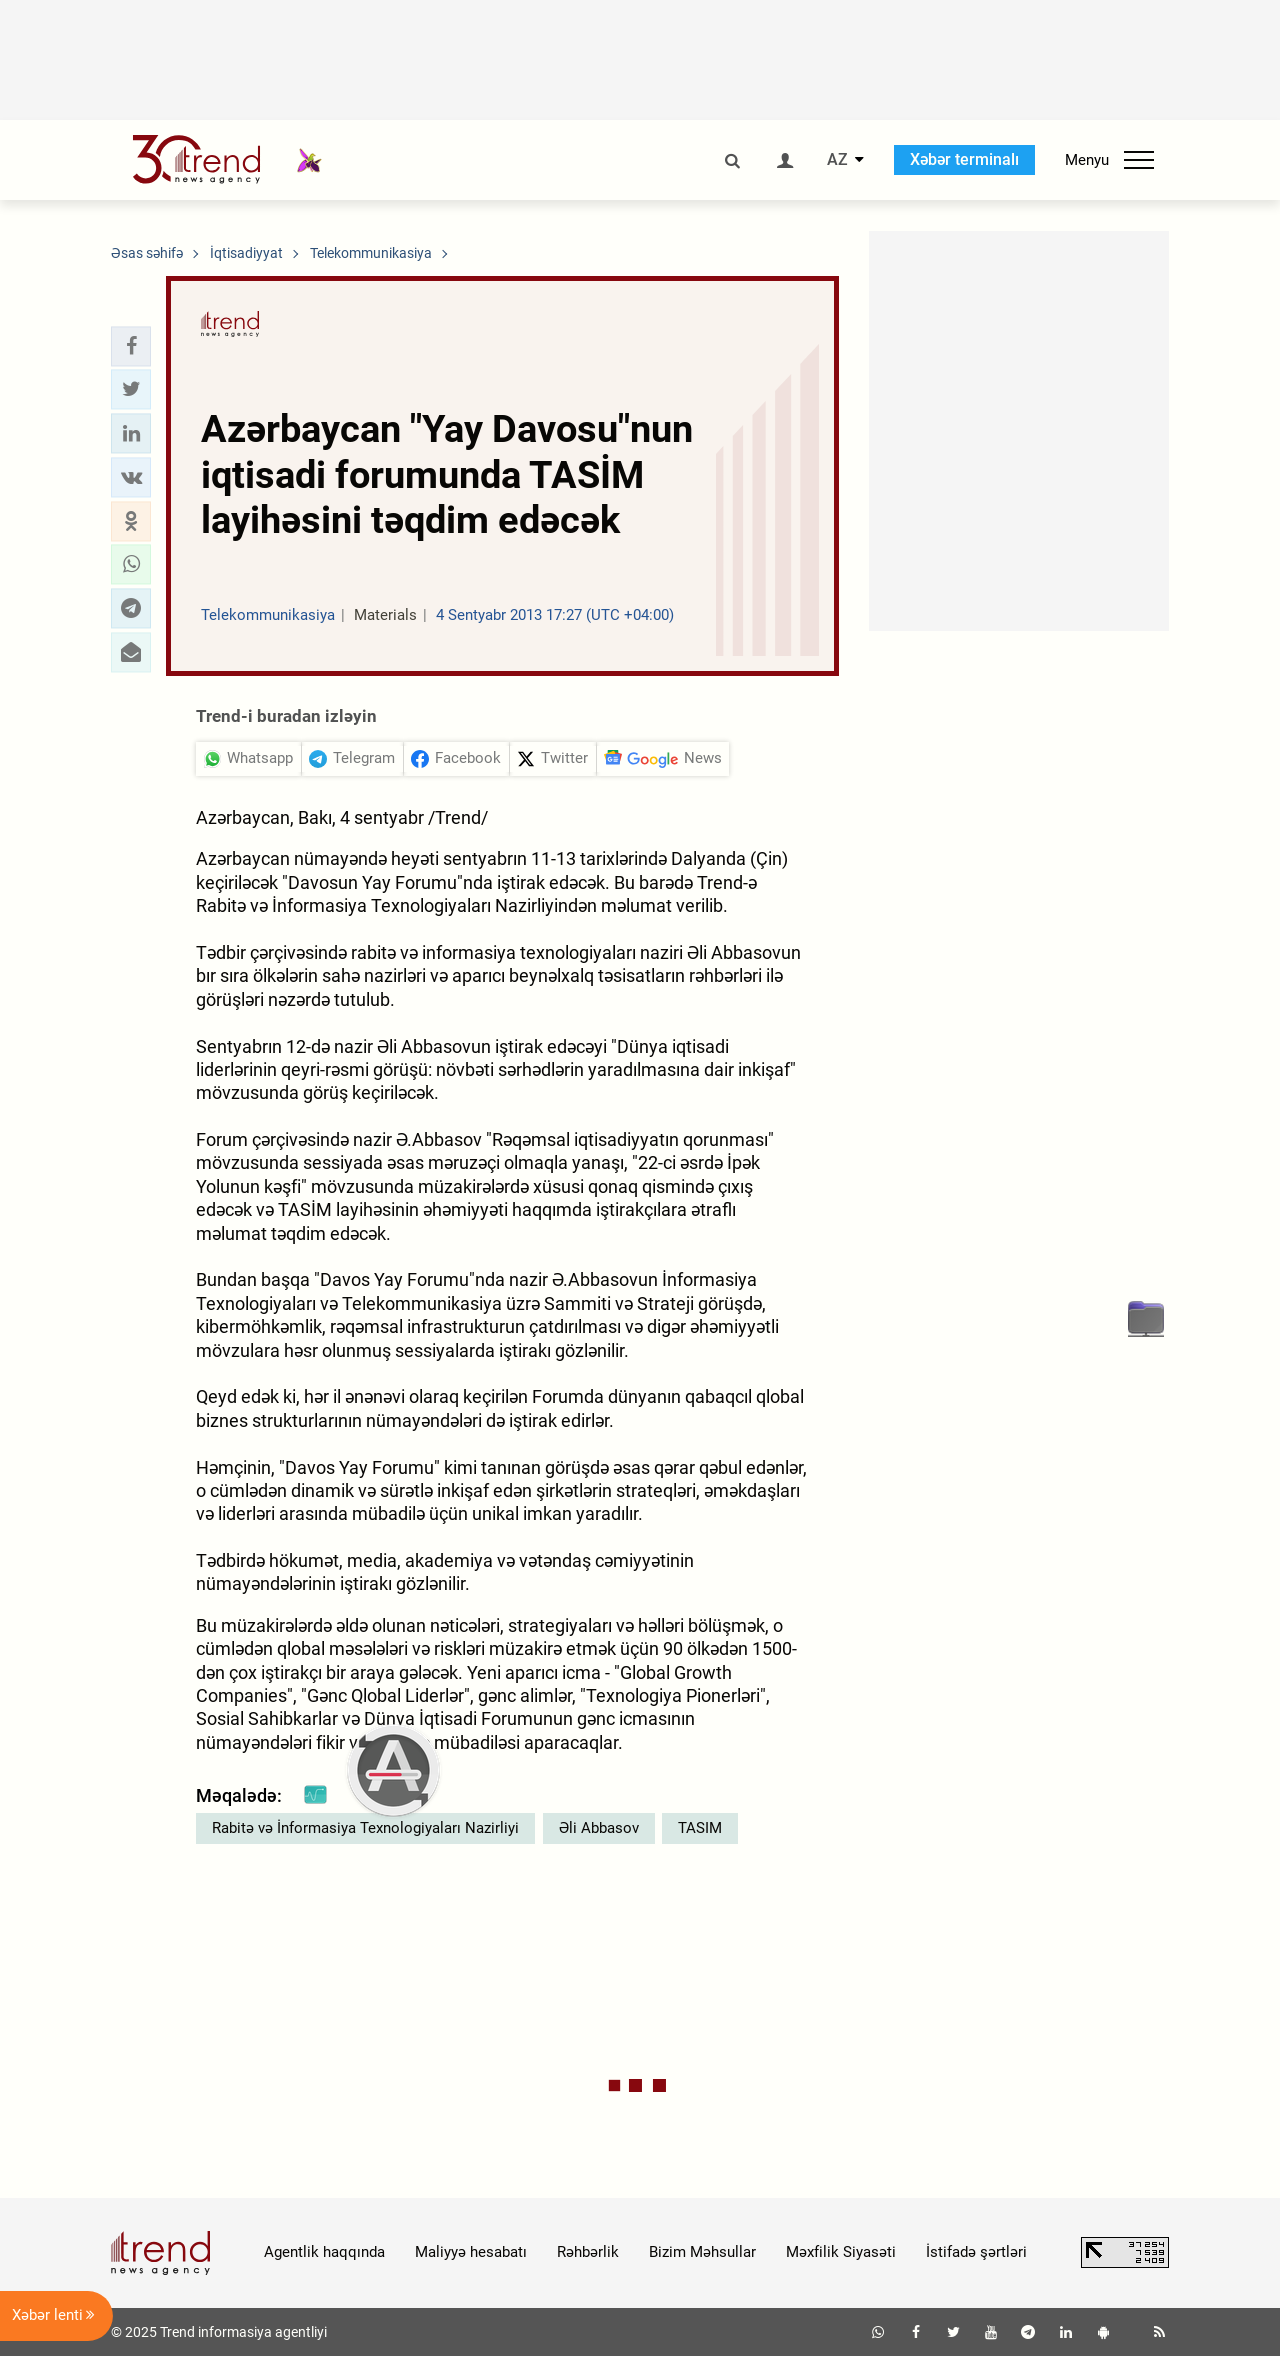 The height and width of the screenshot is (2356, 1280). Describe the element at coordinates (1146, 1319) in the screenshot. I see `access a remote or network folder` at that location.